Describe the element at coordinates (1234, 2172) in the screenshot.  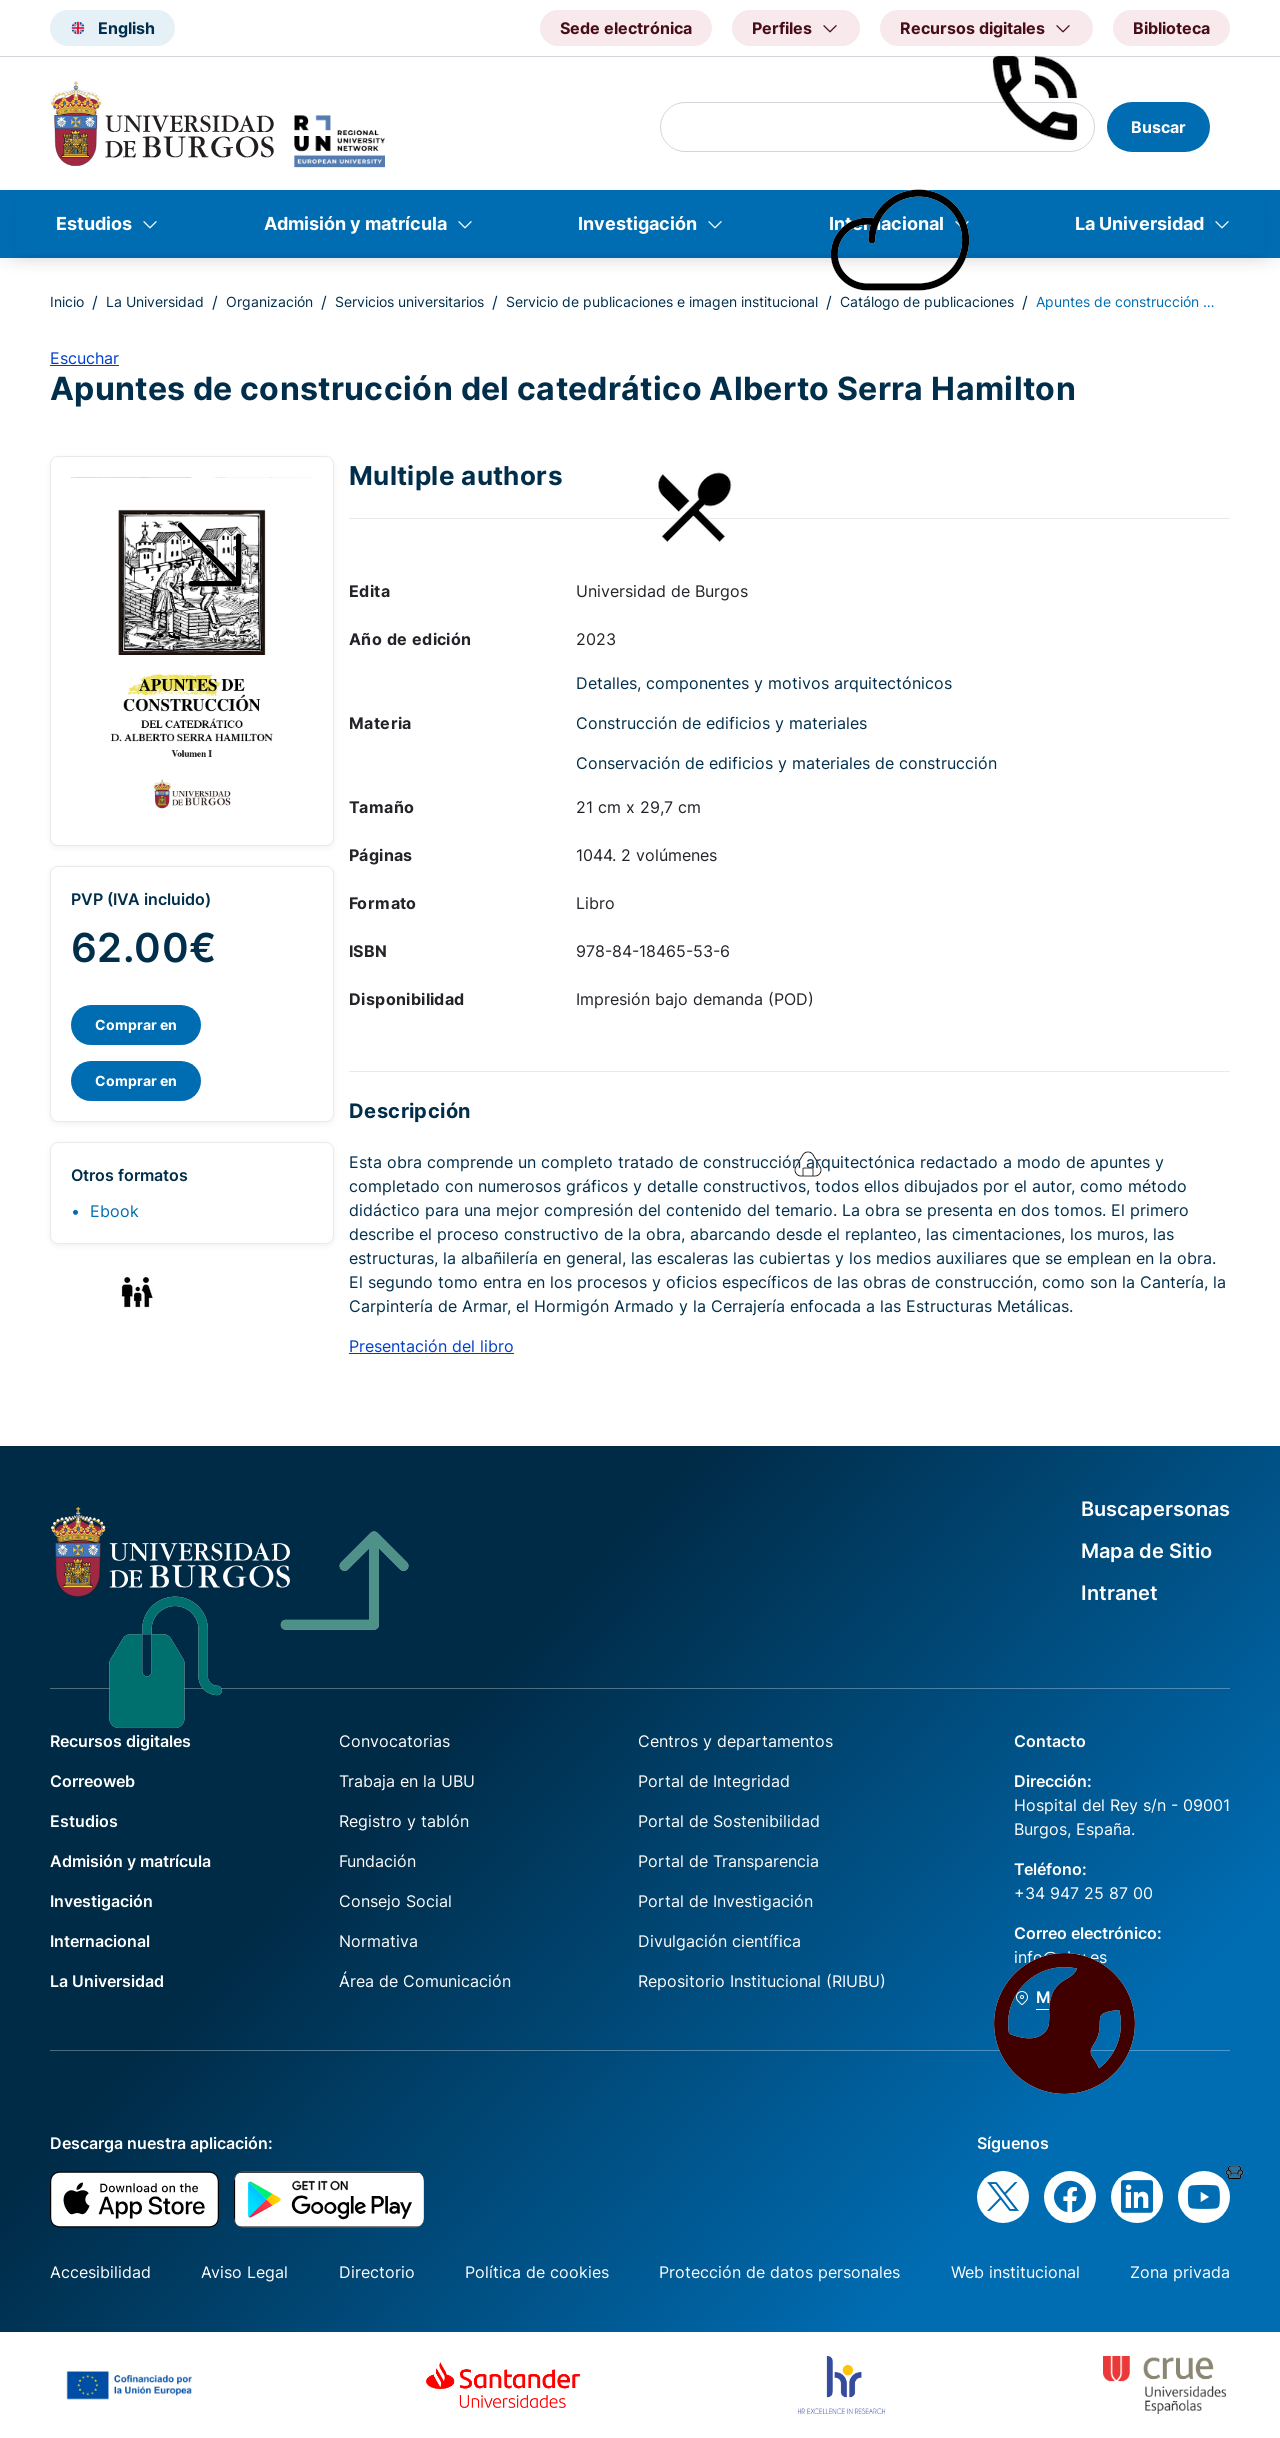
I see `browse furniture or home decor items` at that location.